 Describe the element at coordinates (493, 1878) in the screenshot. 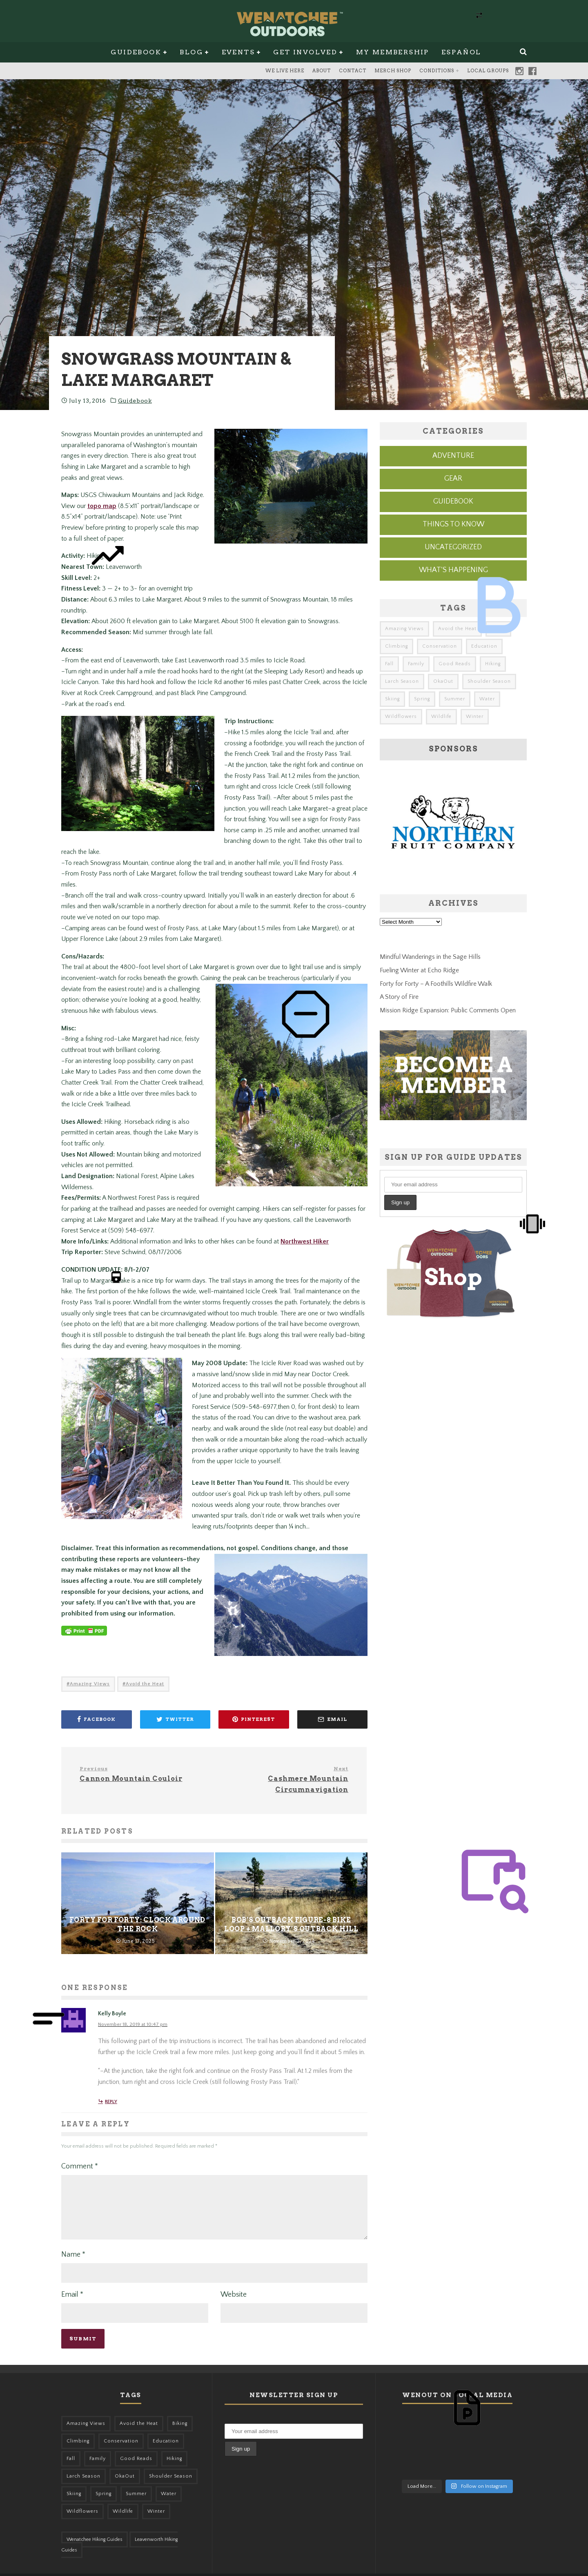

I see `search for connected devices` at that location.